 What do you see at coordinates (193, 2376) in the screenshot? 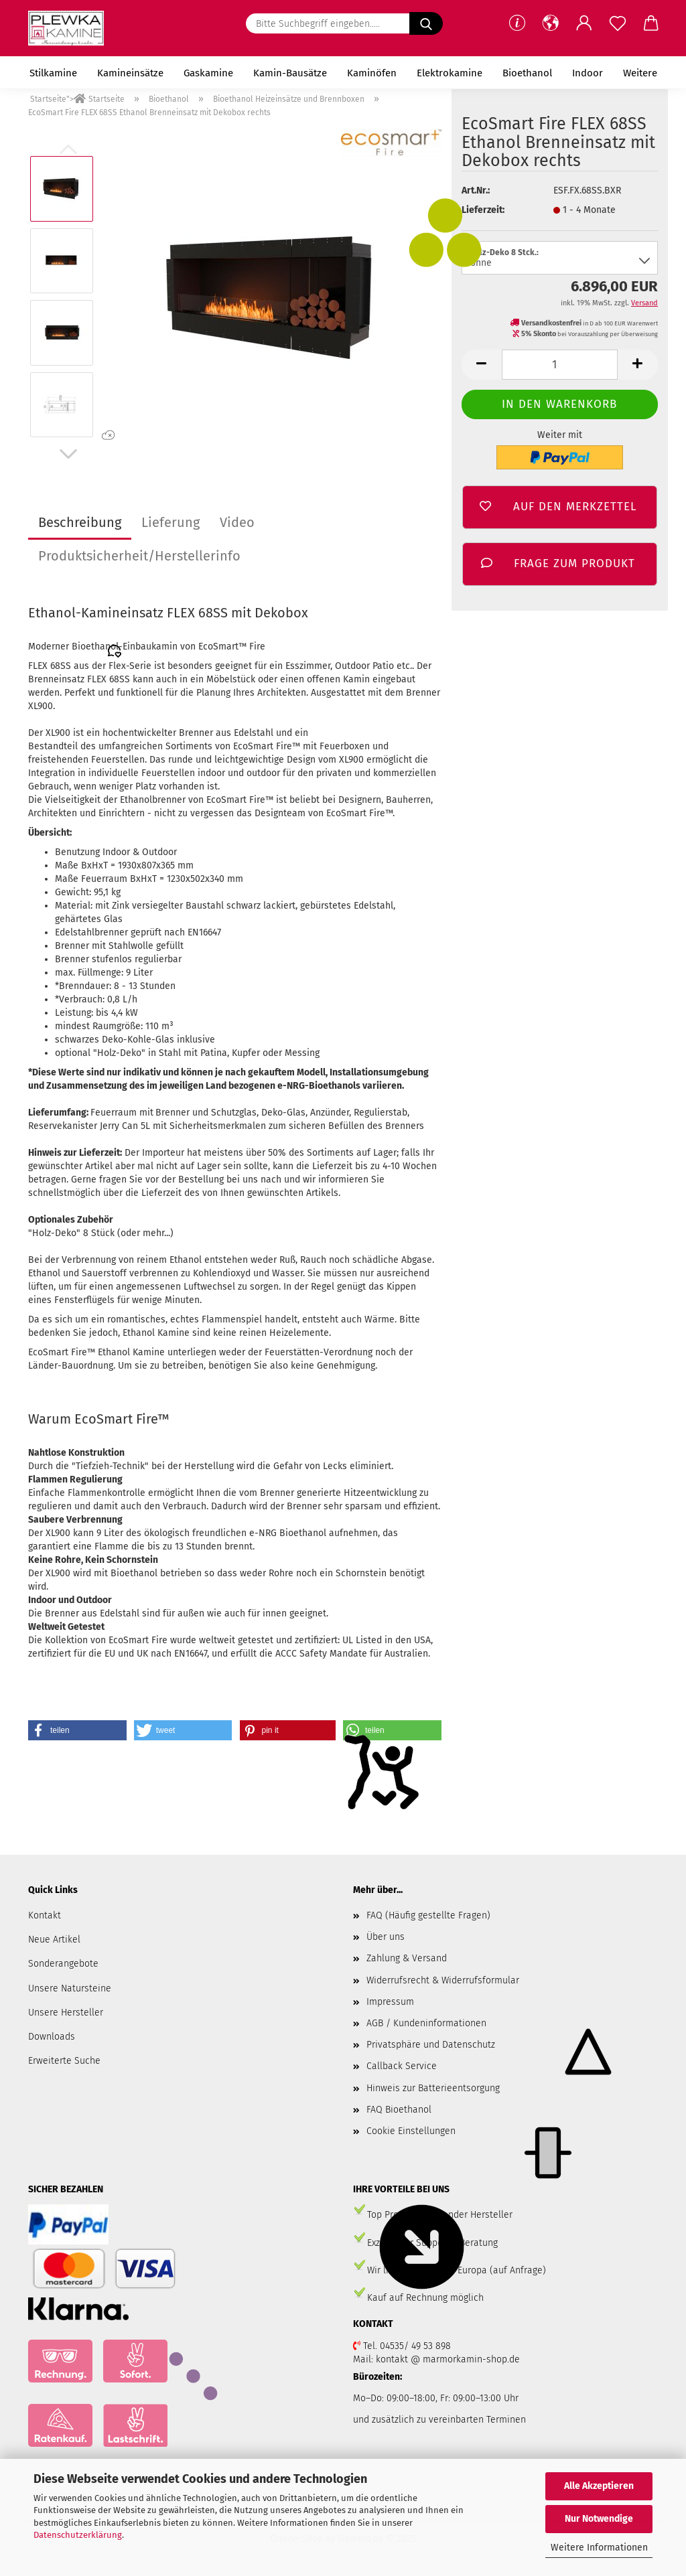
I see `more options menu` at bounding box center [193, 2376].